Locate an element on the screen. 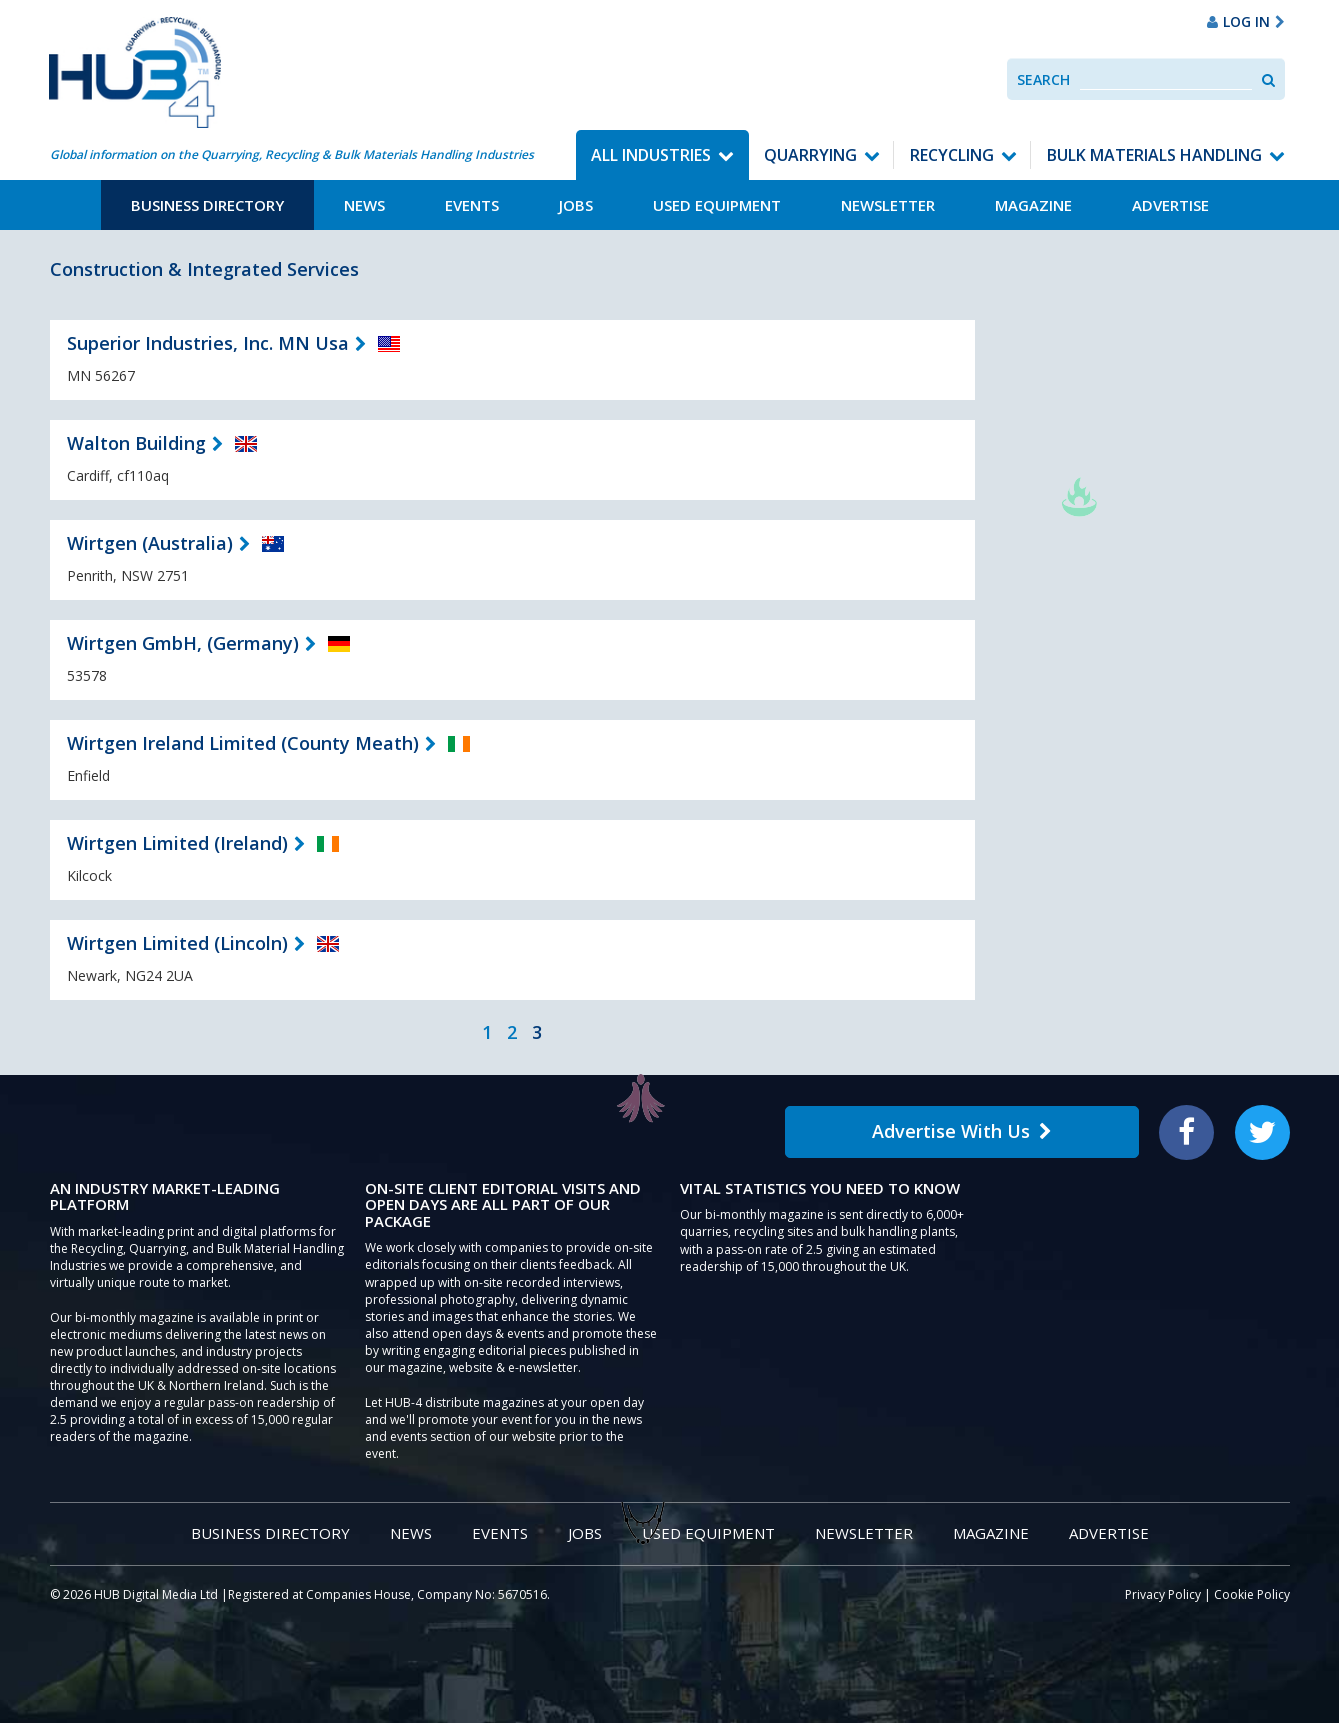 This screenshot has height=1723, width=1339. view jewelry or accessories in inventory is located at coordinates (643, 1523).